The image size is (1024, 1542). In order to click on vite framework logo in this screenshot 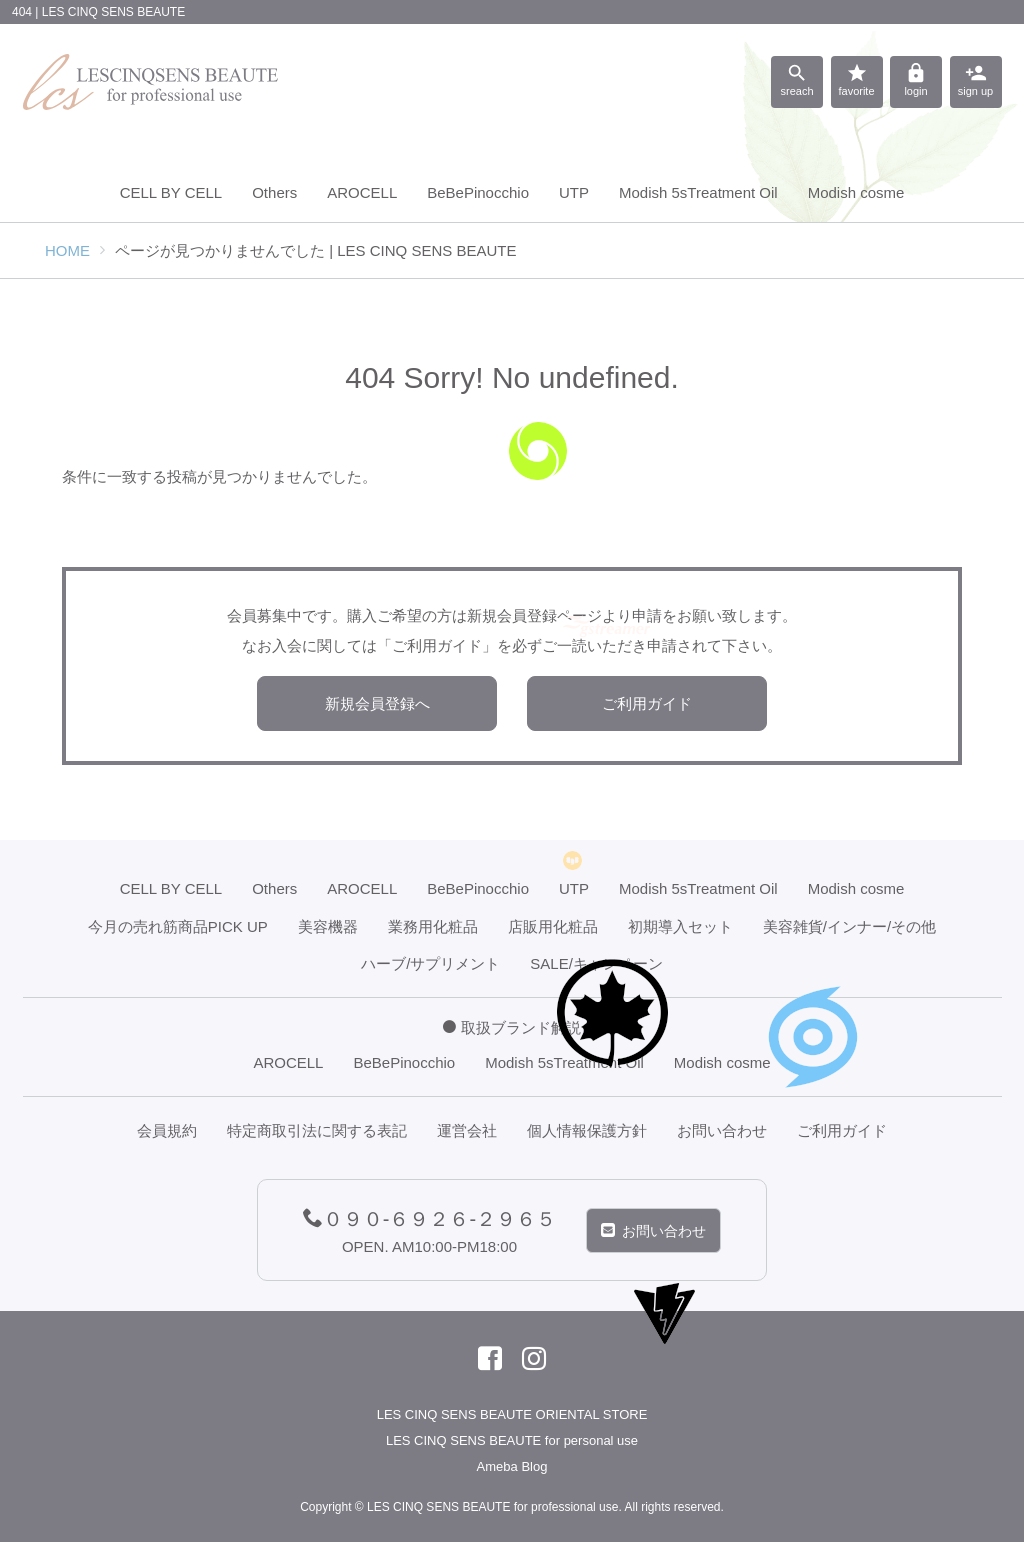, I will do `click(664, 1313)`.